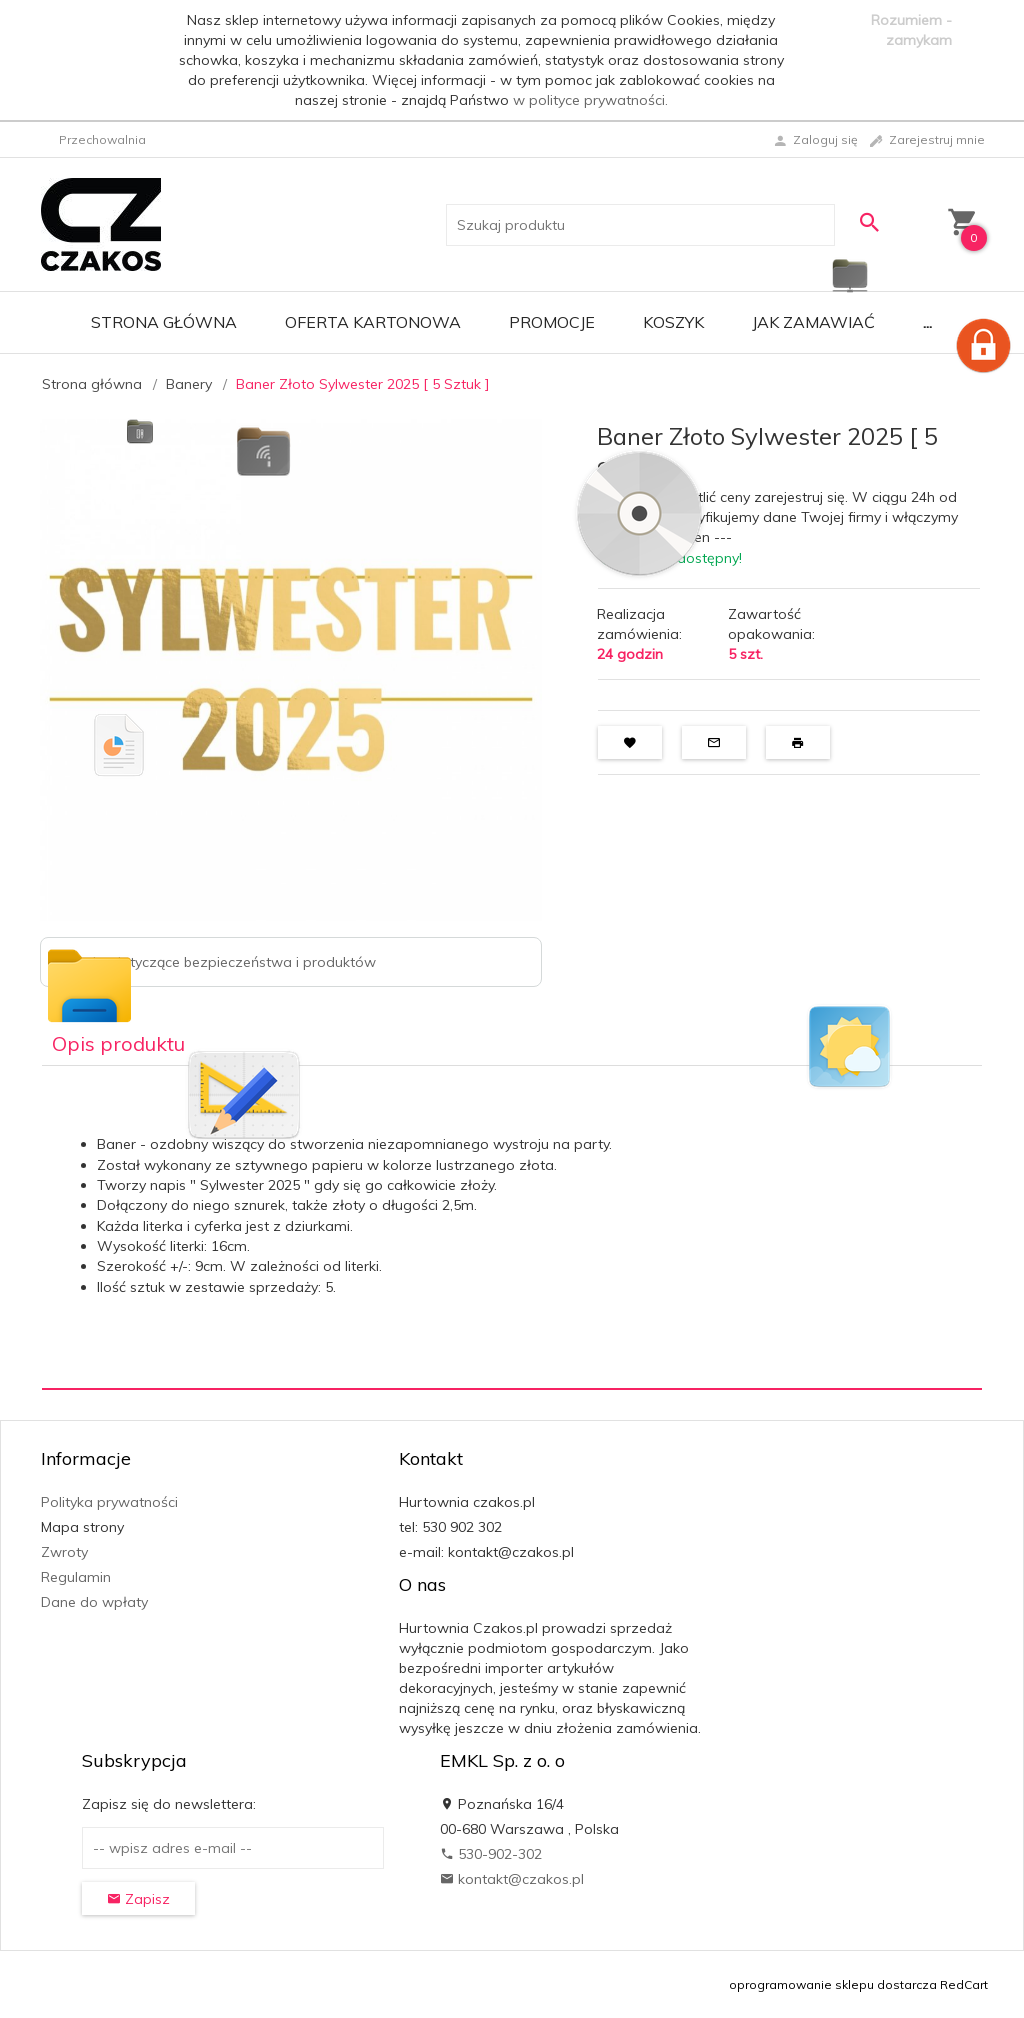 The width and height of the screenshot is (1024, 2018). I want to click on open a presentation file, so click(119, 745).